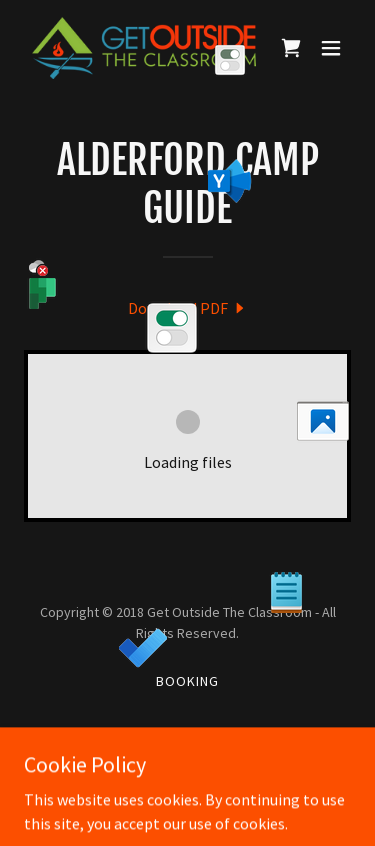  Describe the element at coordinates (286, 592) in the screenshot. I see `open notepad application` at that location.